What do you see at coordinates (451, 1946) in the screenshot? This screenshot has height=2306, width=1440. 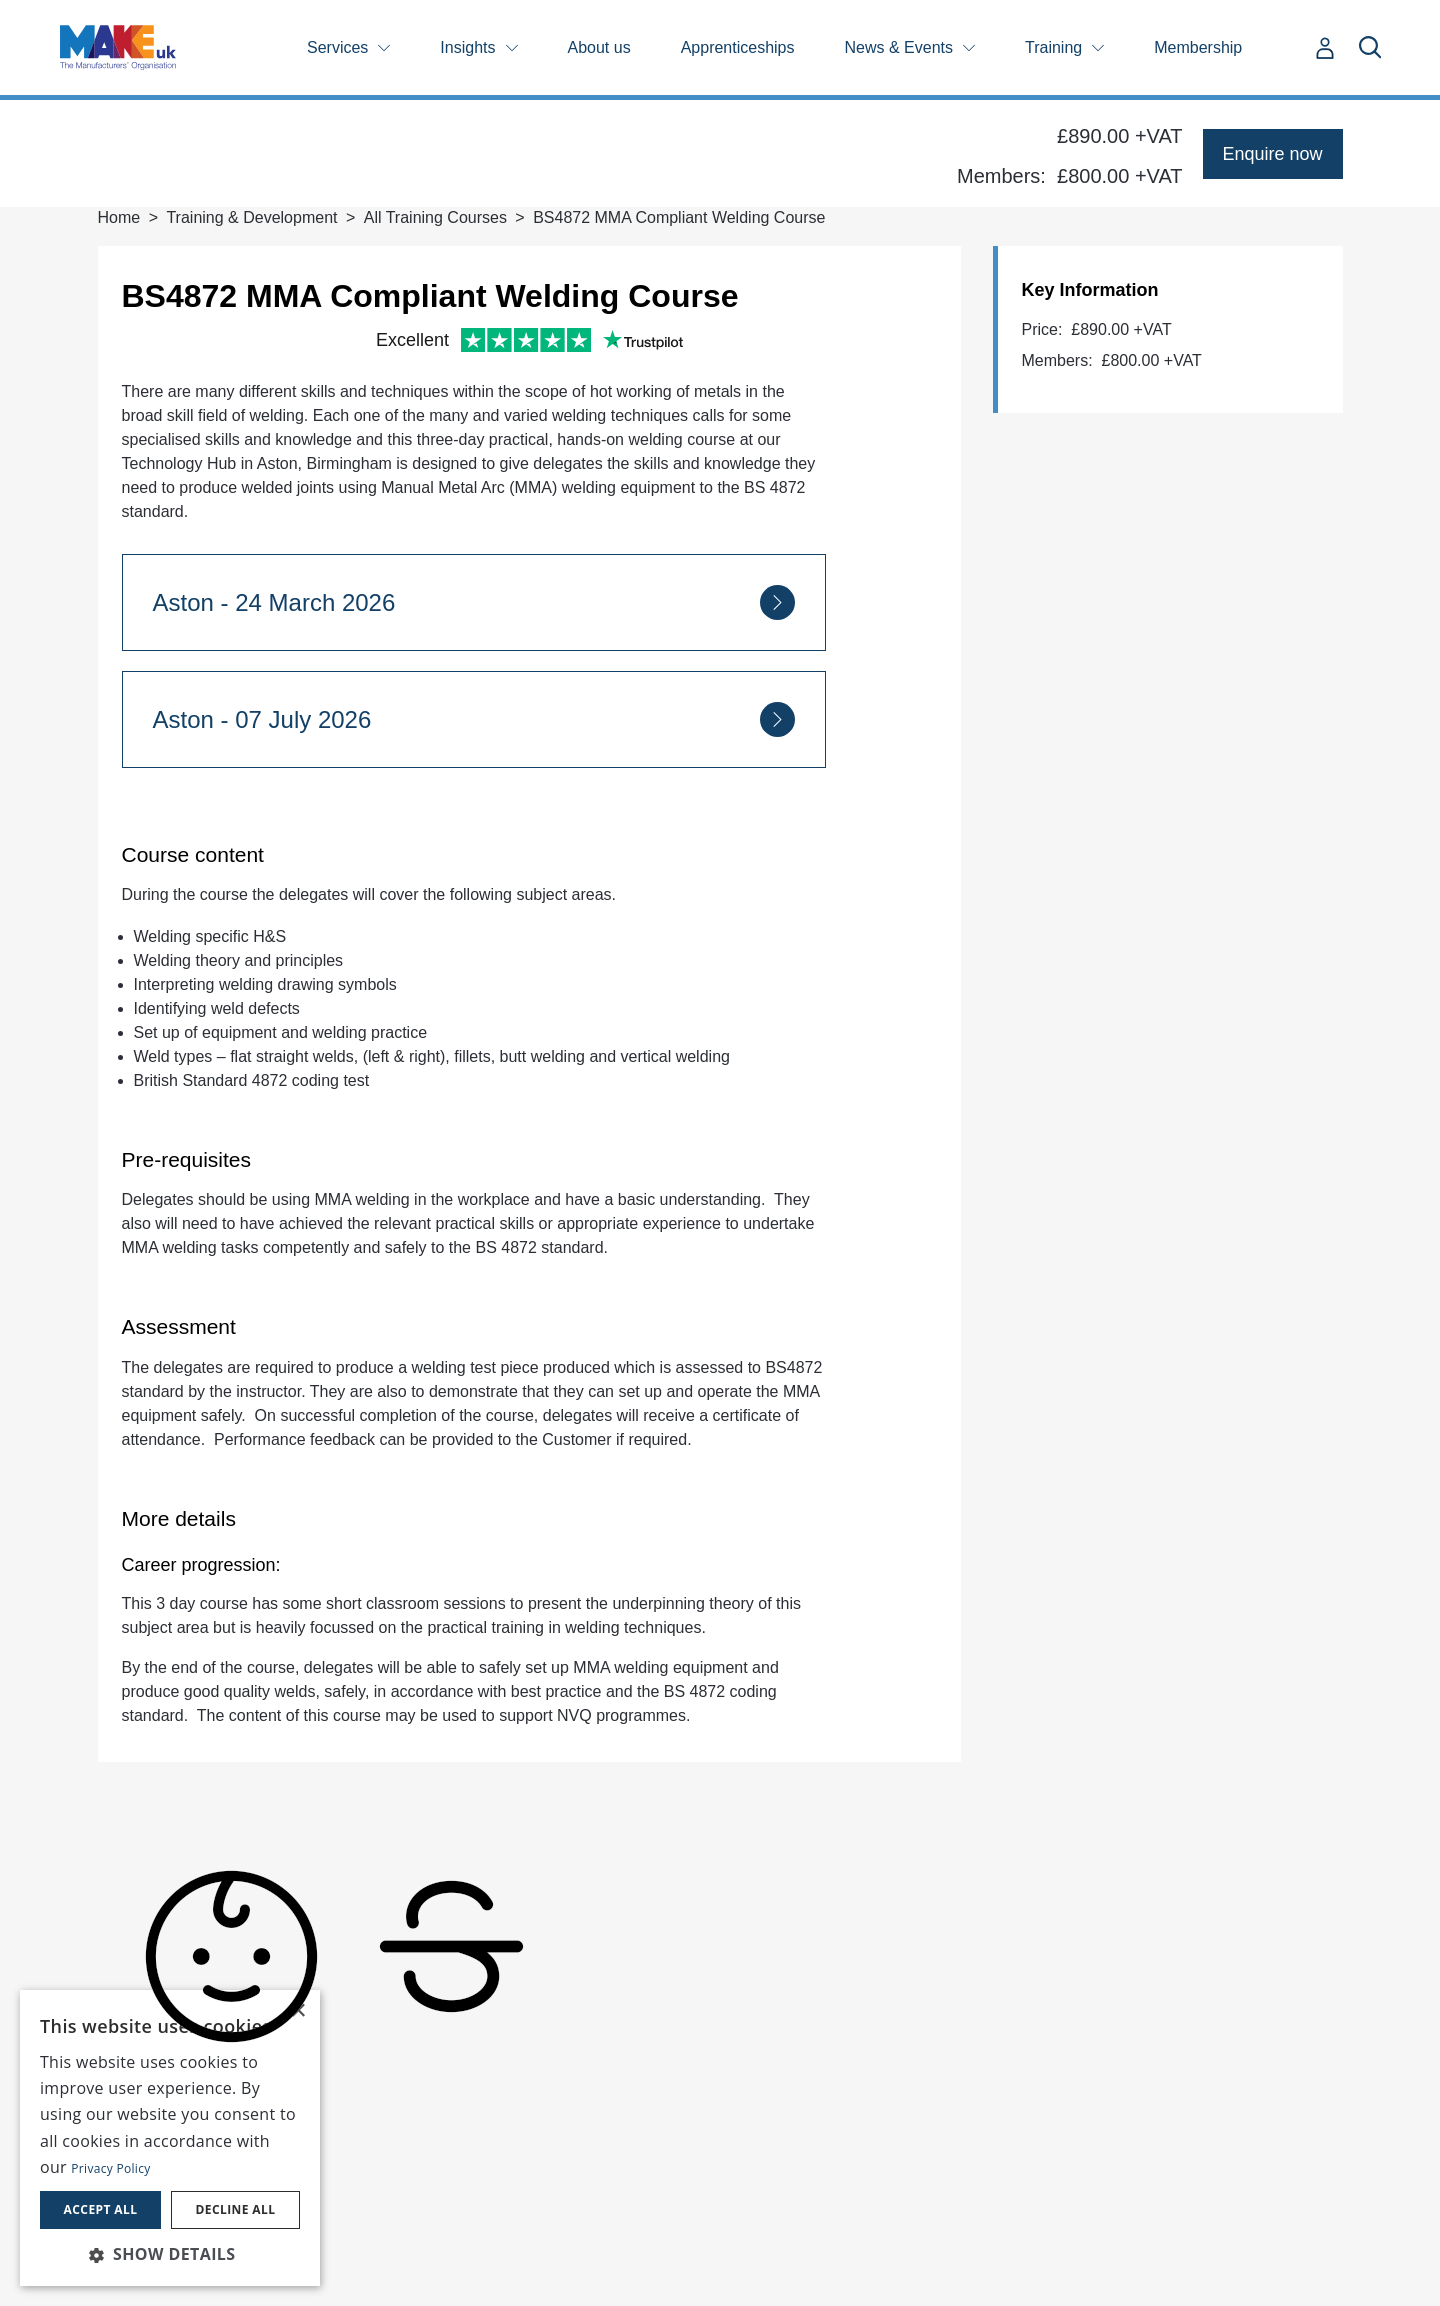 I see `apply strikethrough formatting to selected text` at bounding box center [451, 1946].